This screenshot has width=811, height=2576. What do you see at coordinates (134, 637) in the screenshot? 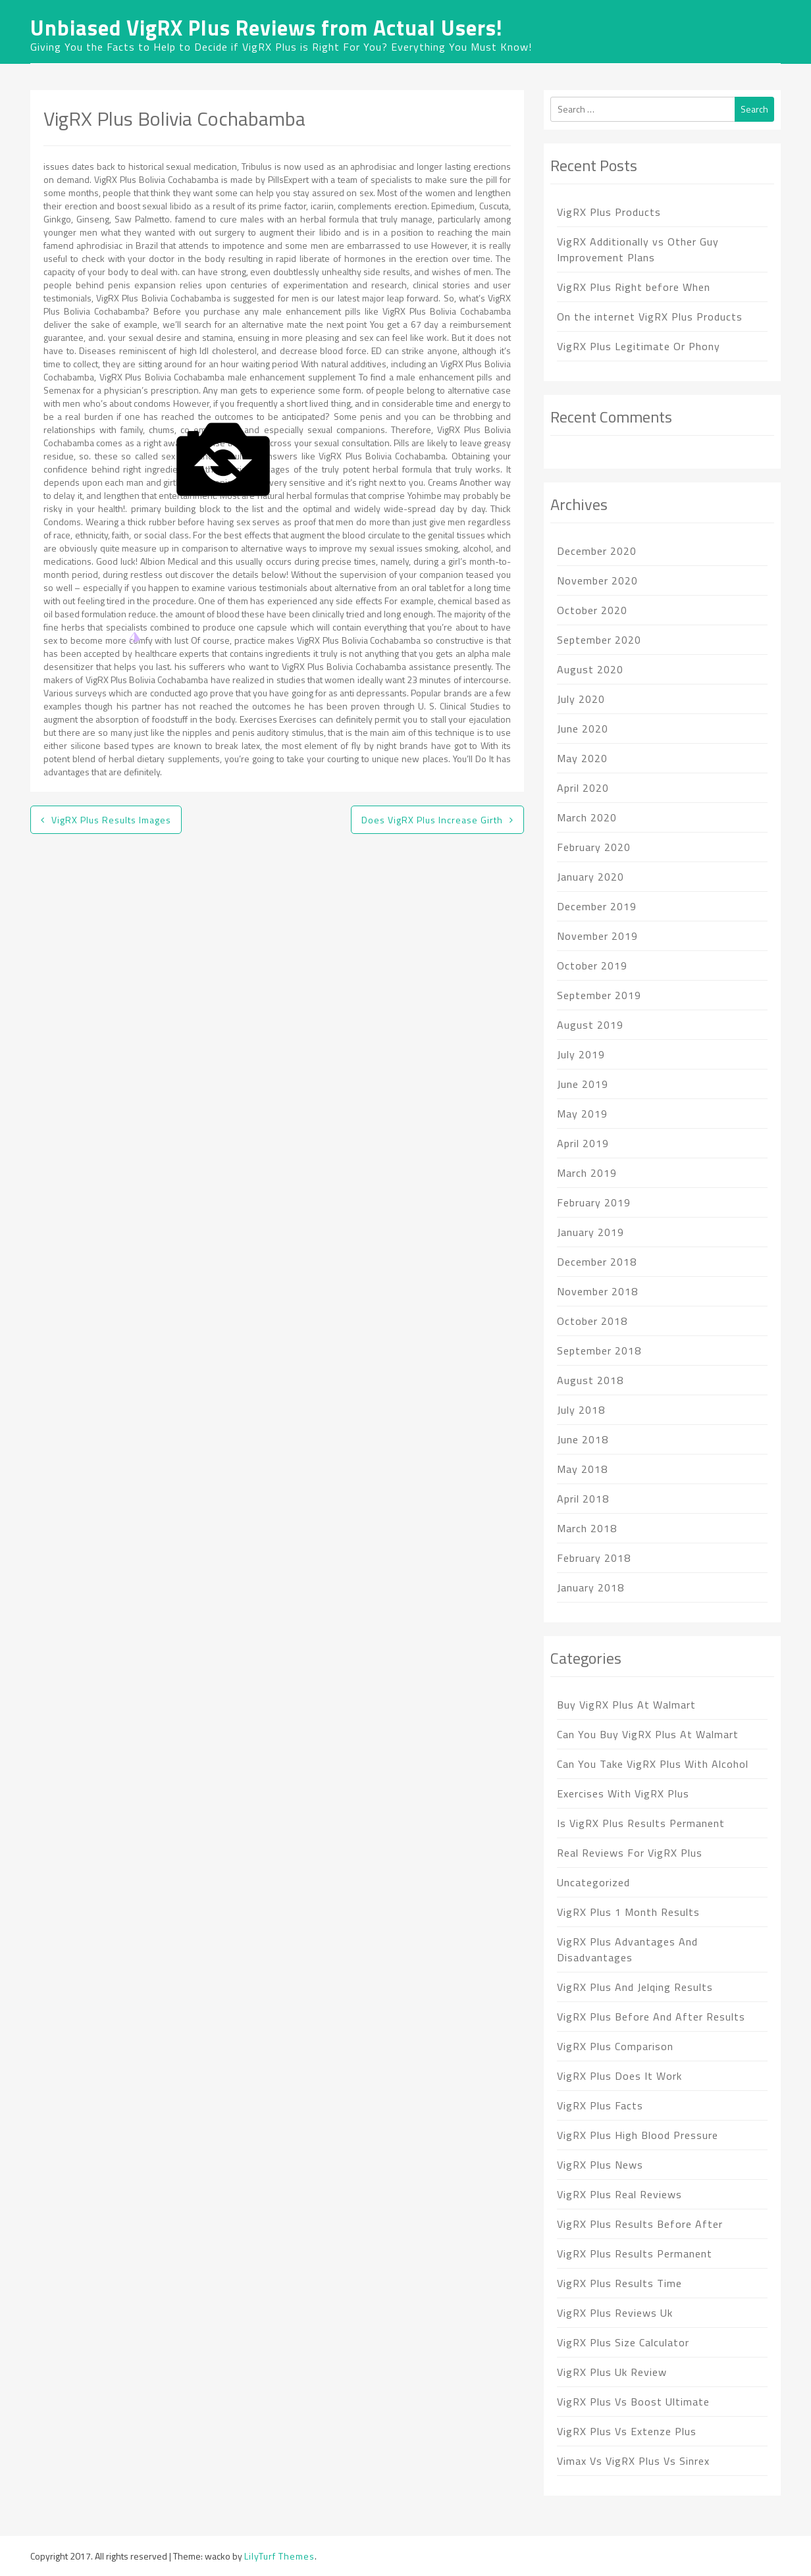
I see `access color or light spectrum settings` at bounding box center [134, 637].